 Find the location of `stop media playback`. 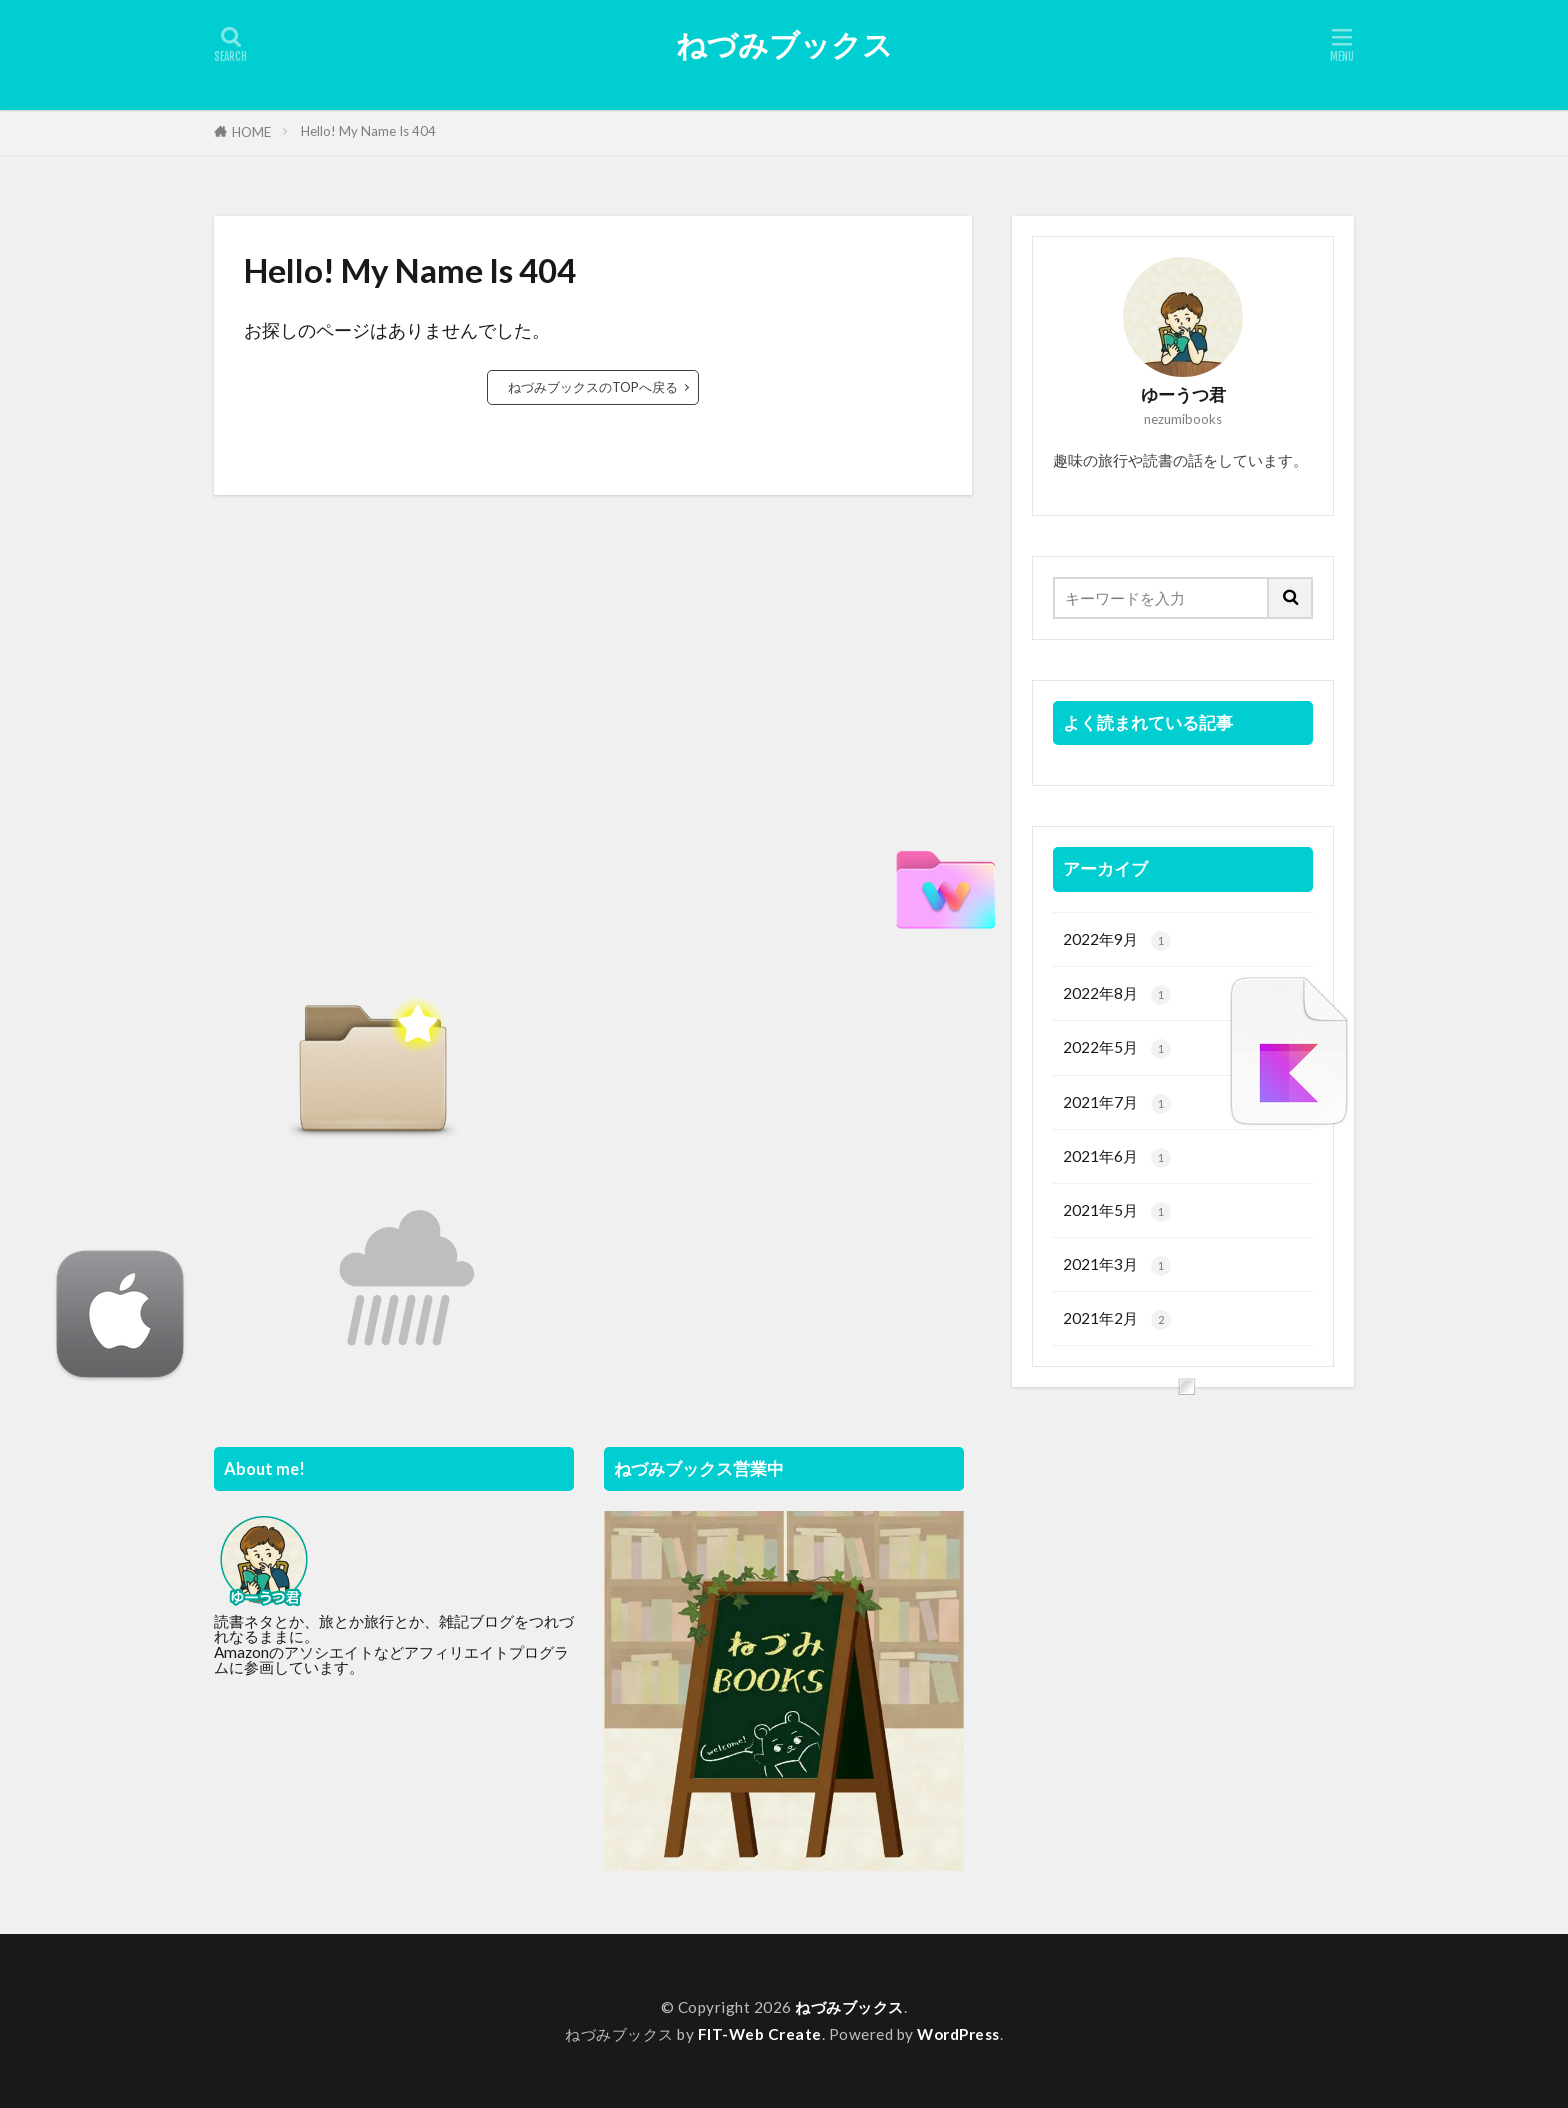

stop media playback is located at coordinates (1187, 1387).